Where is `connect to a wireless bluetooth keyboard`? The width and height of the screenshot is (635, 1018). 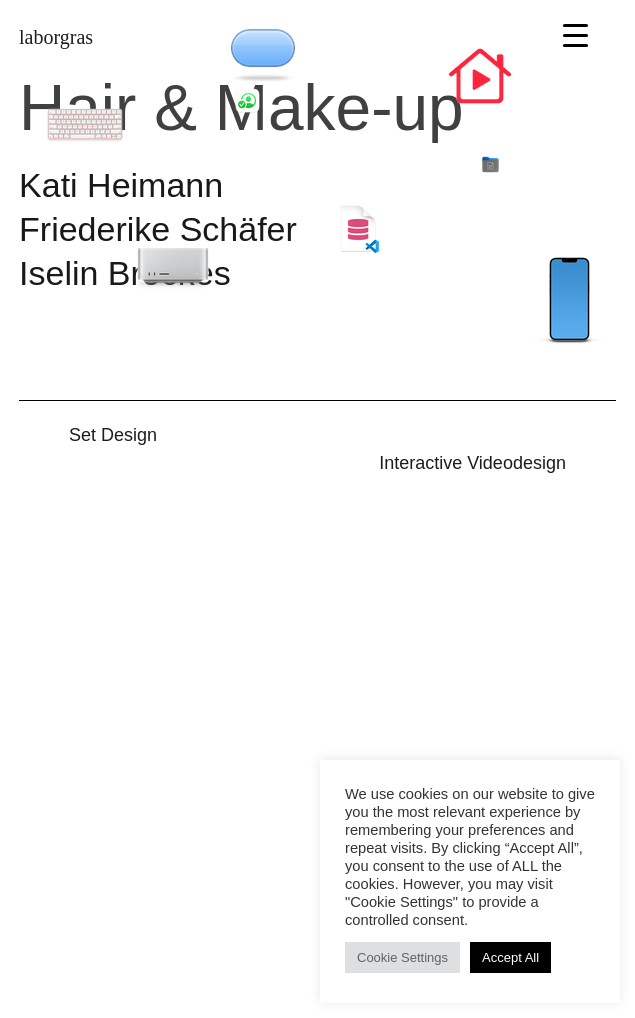 connect to a wireless bluetooth keyboard is located at coordinates (85, 124).